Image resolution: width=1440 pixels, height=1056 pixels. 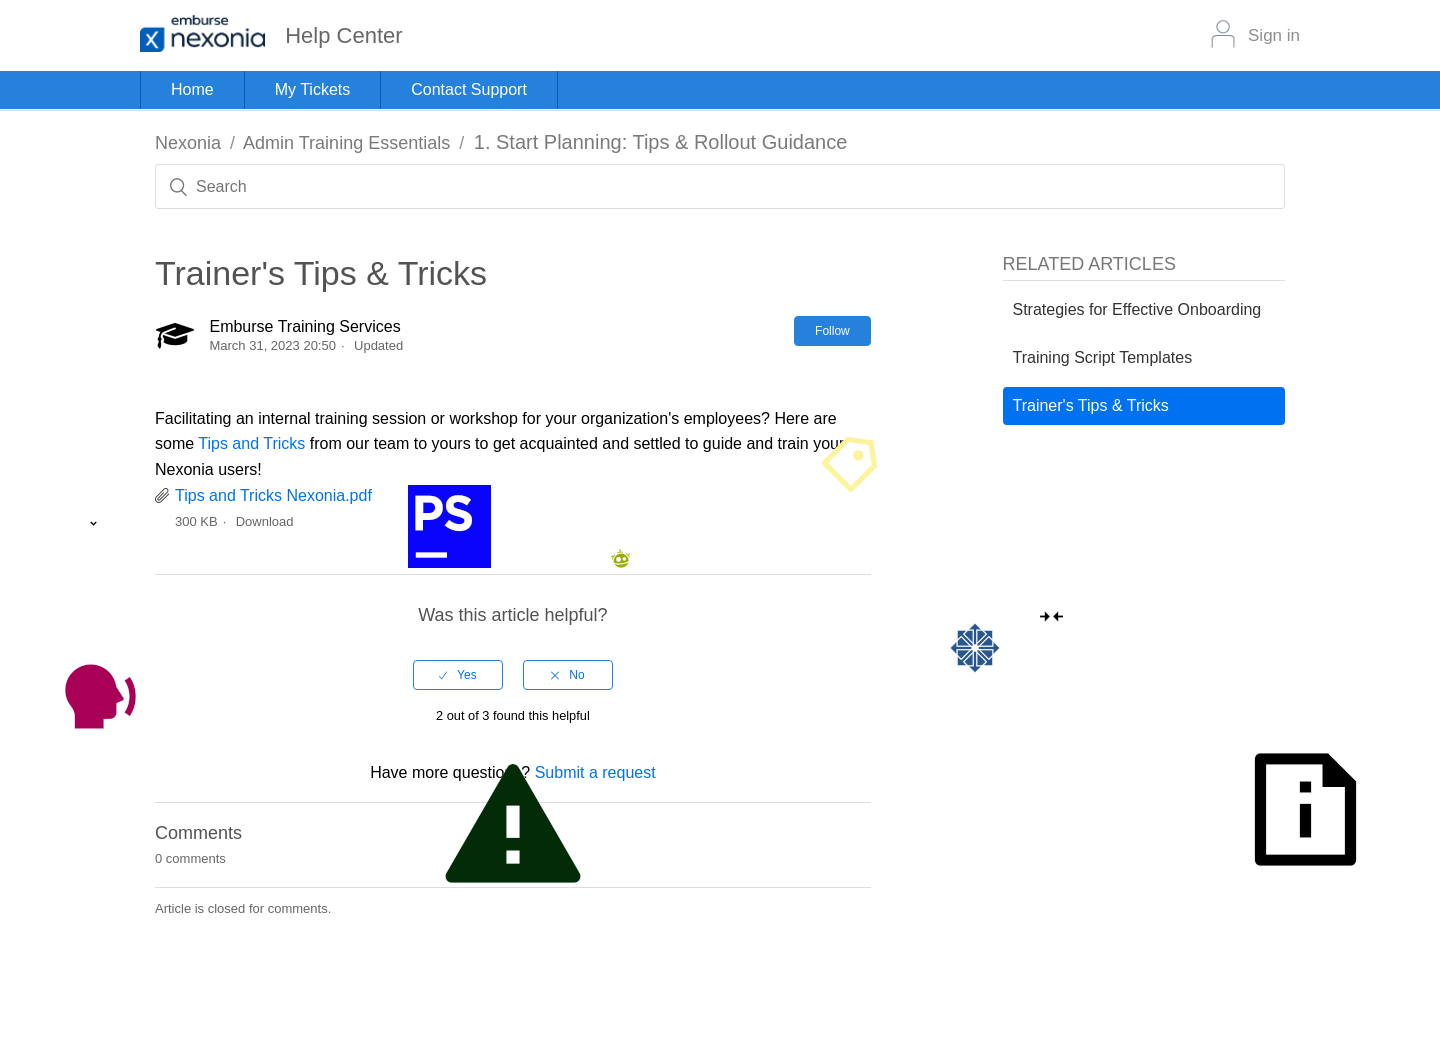 What do you see at coordinates (449, 526) in the screenshot?
I see `open phpstorm ide` at bounding box center [449, 526].